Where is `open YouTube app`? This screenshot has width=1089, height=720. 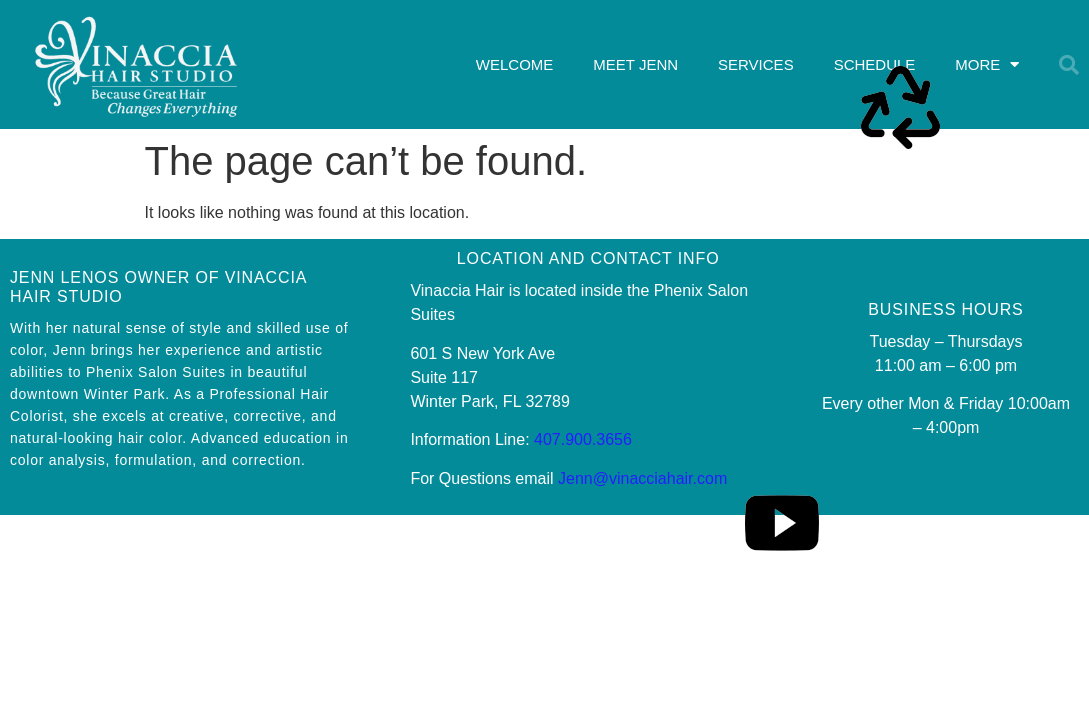
open YouTube app is located at coordinates (782, 523).